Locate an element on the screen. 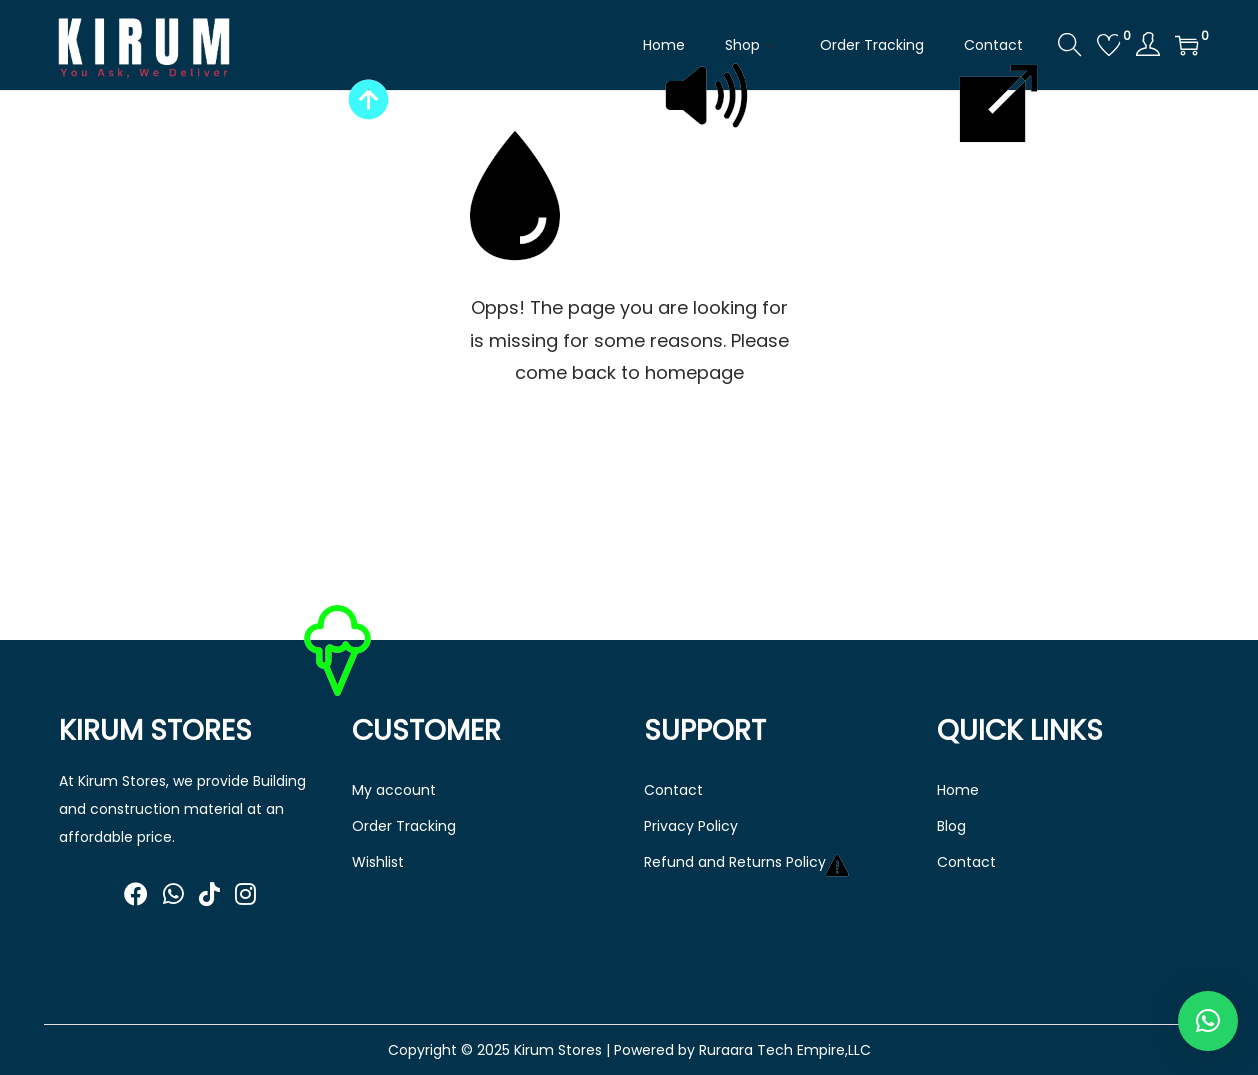 This screenshot has width=1258, height=1075. indicates water usage or hydration tracking is located at coordinates (515, 197).